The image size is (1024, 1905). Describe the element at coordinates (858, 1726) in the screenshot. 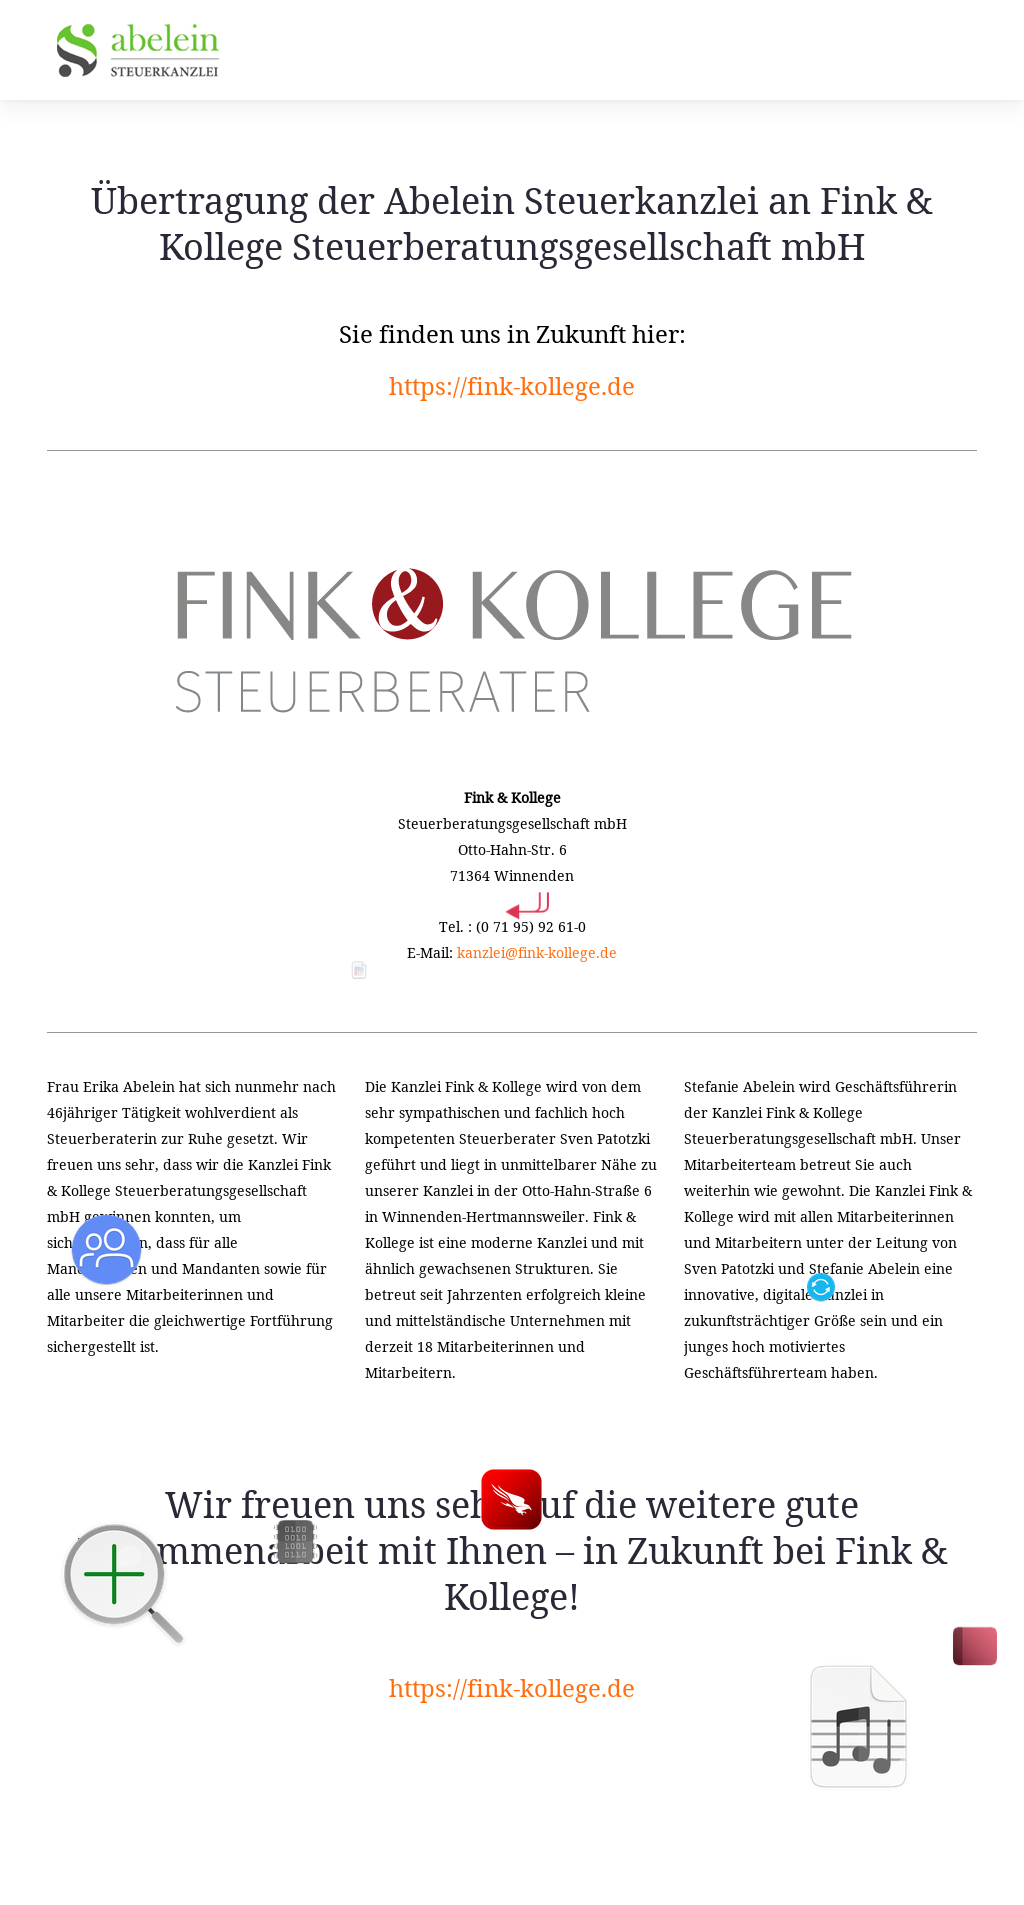

I see `iMelody ringtone file` at that location.